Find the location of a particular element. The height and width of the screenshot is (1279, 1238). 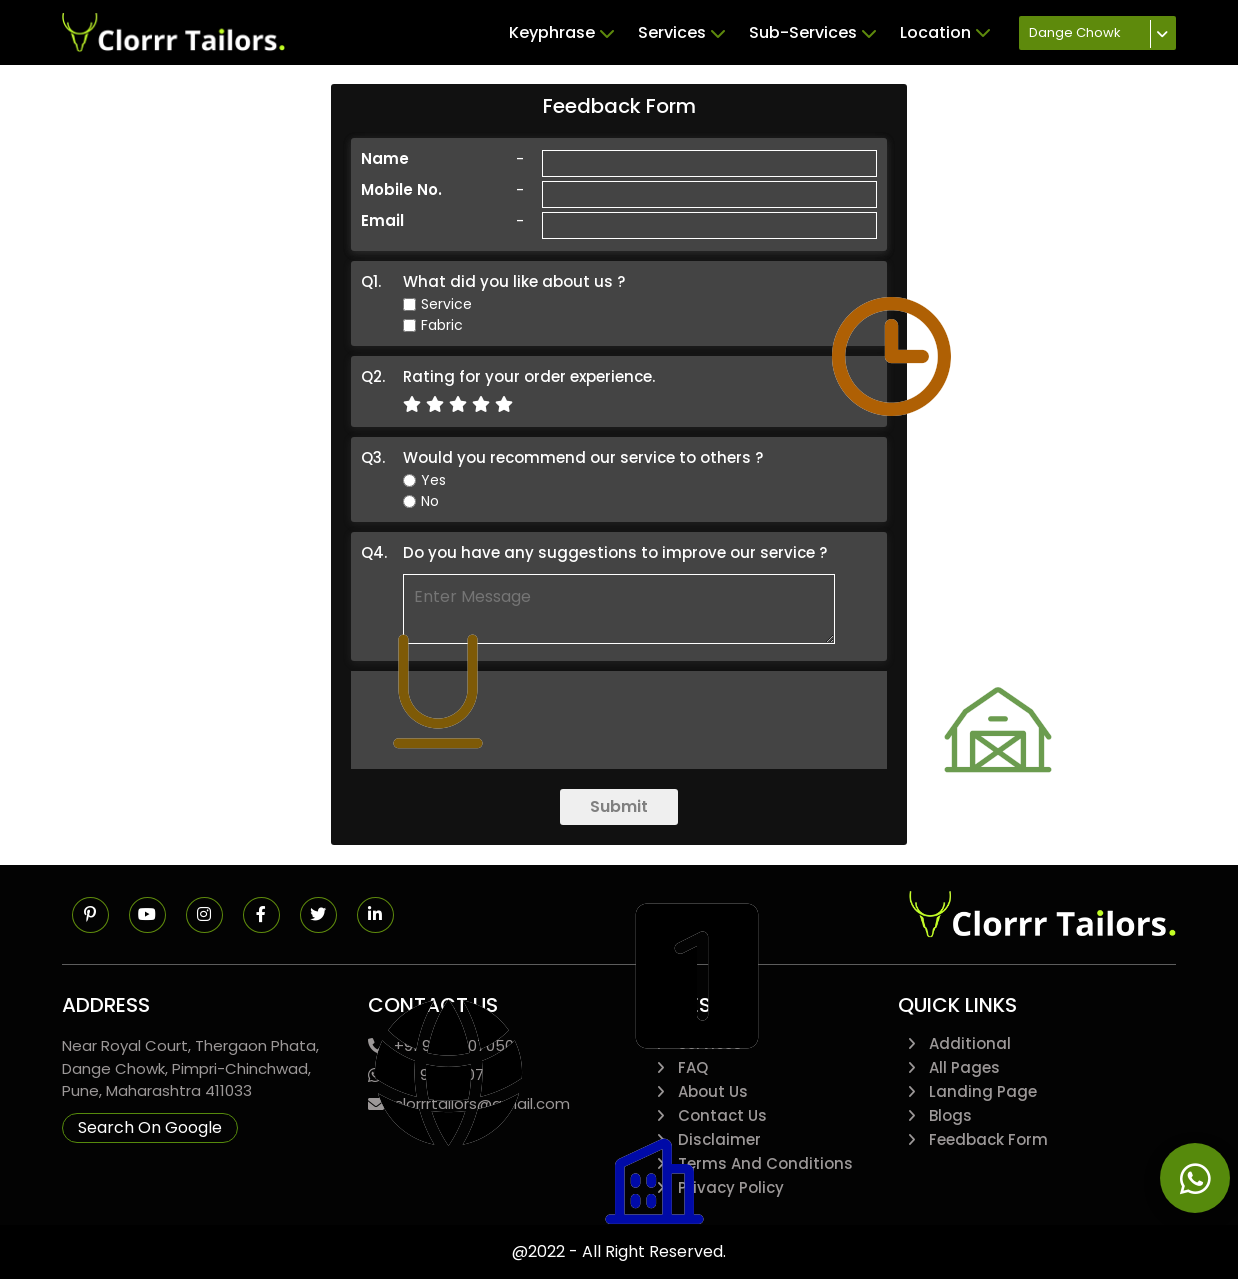

access farm or agricultural settings is located at coordinates (998, 737).